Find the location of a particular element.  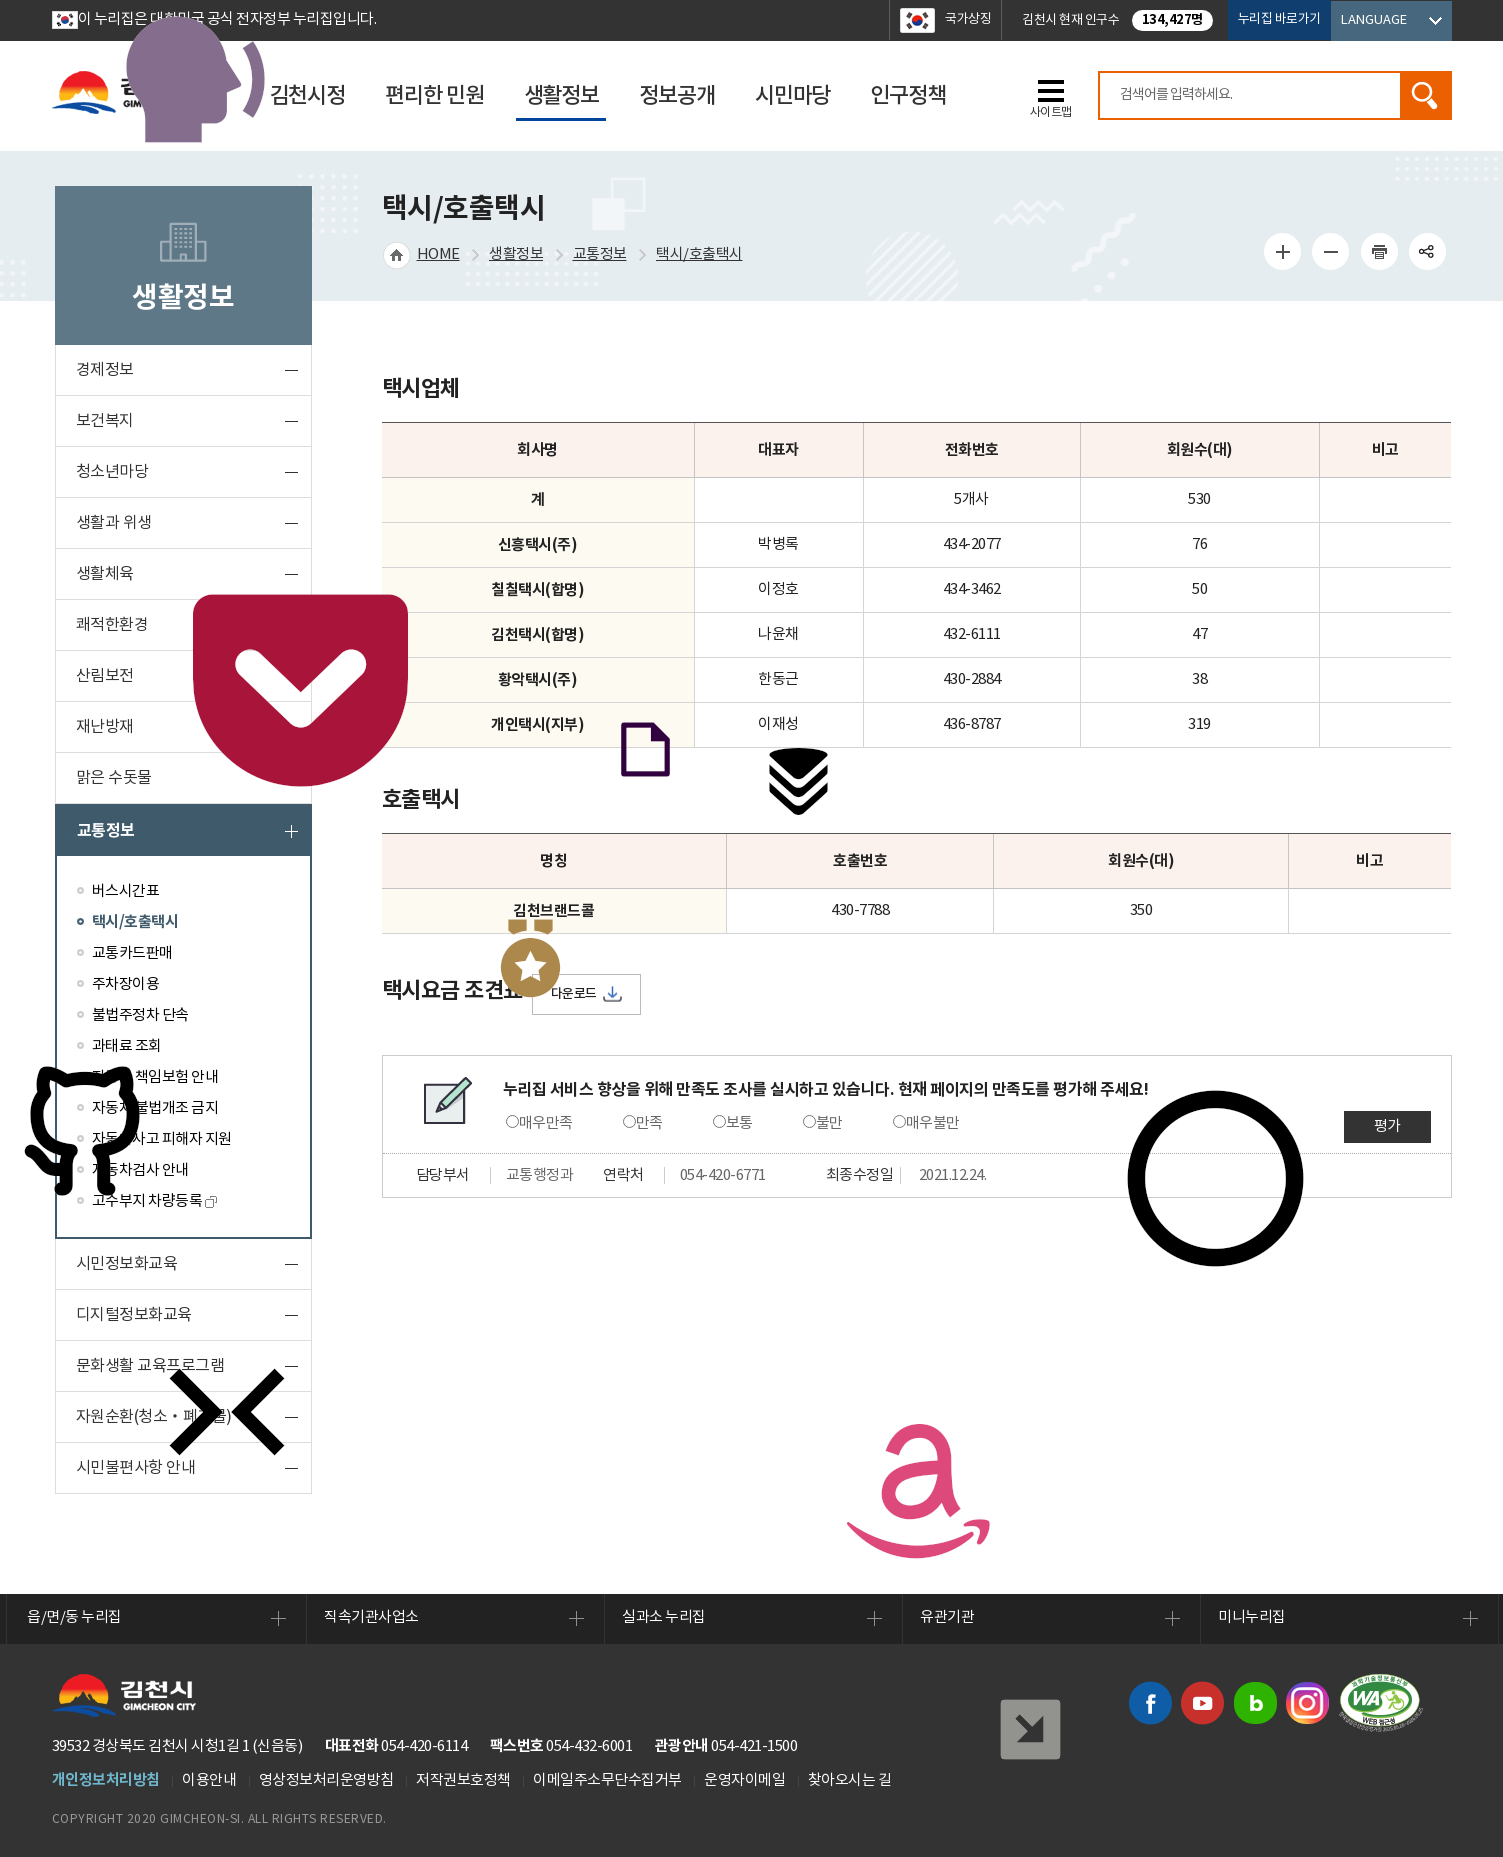

navigate to the next item diagonally is located at coordinates (1030, 1729).